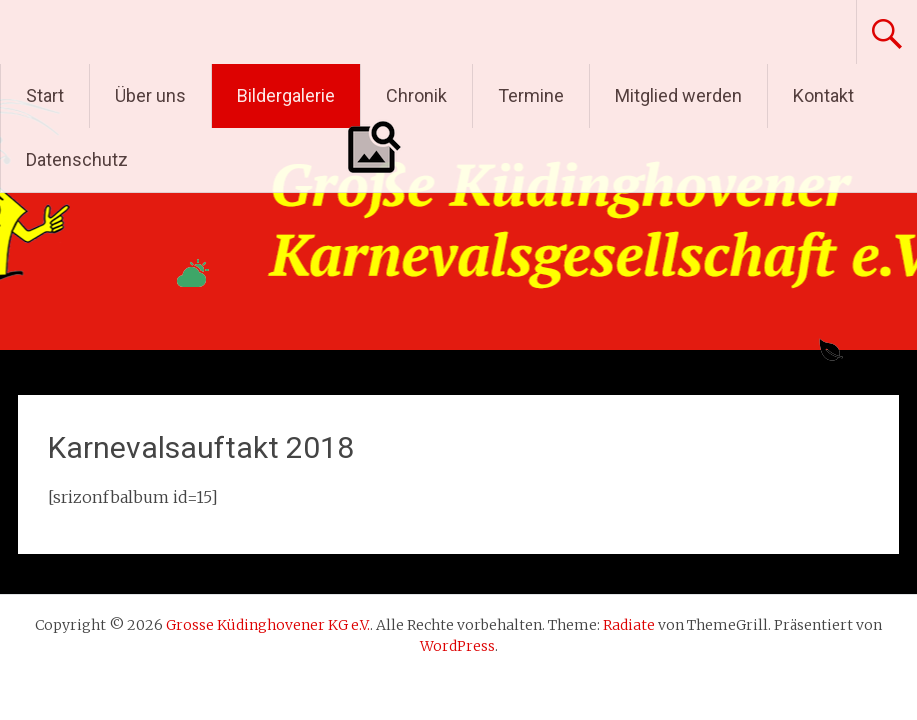  I want to click on indicates partly cloudy weather conditions, so click(193, 273).